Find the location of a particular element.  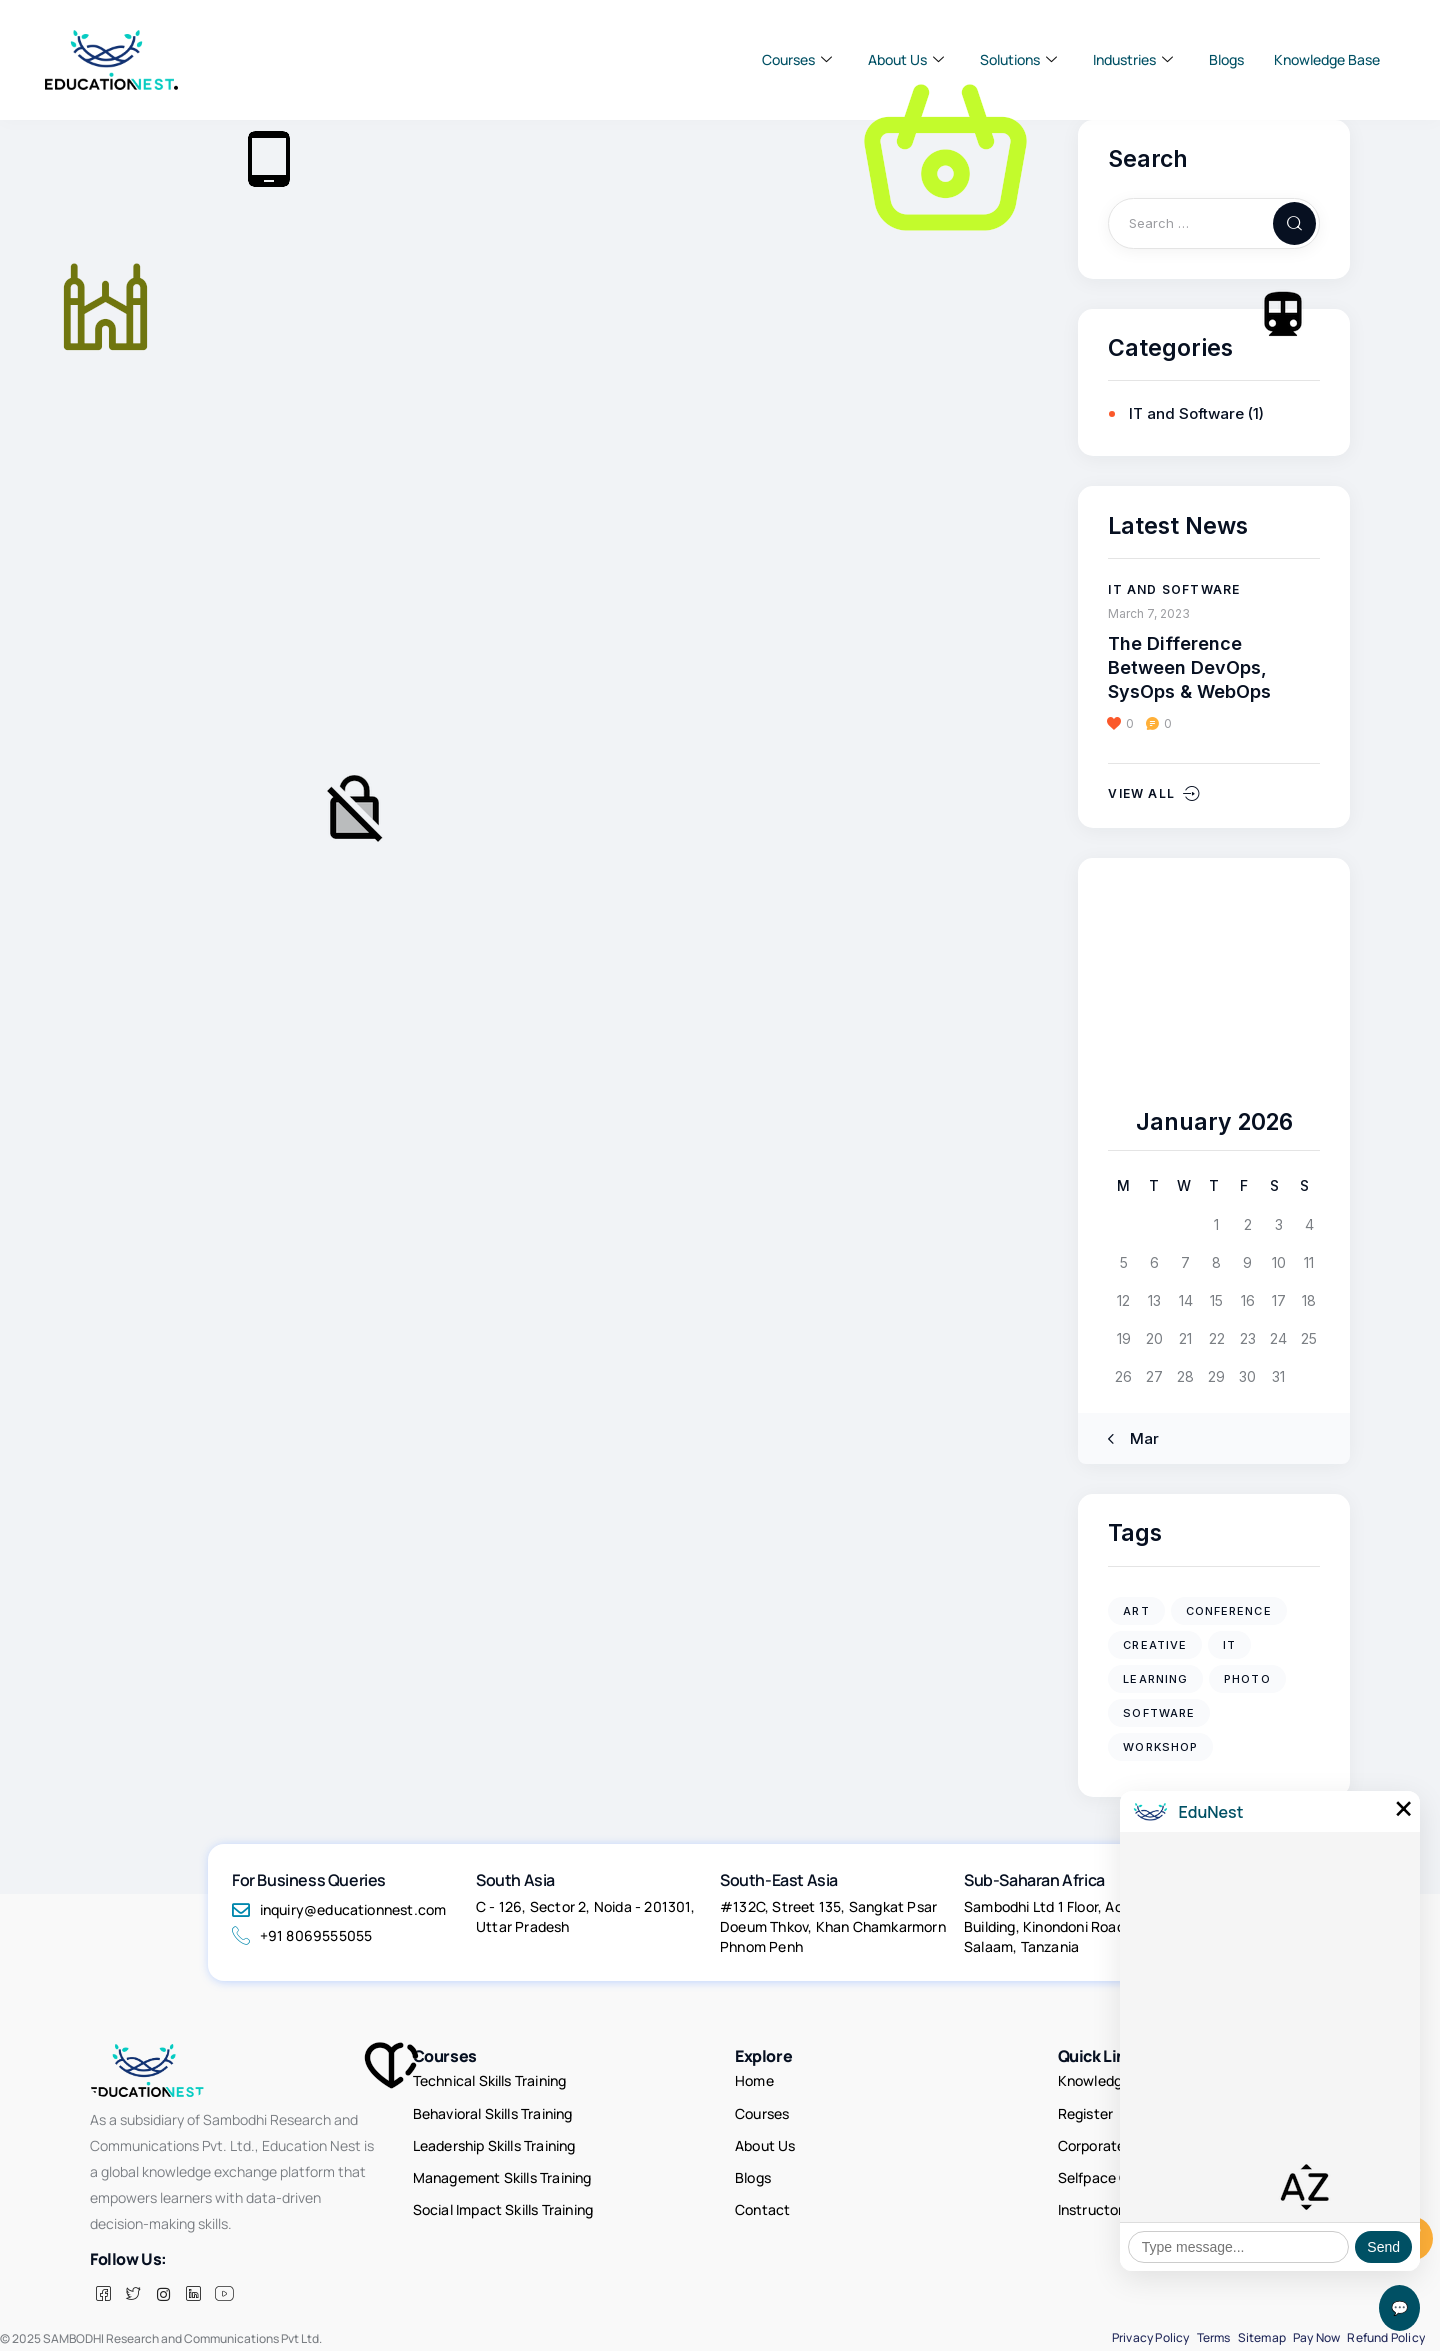

locate nearby synagogues on a map is located at coordinates (105, 308).